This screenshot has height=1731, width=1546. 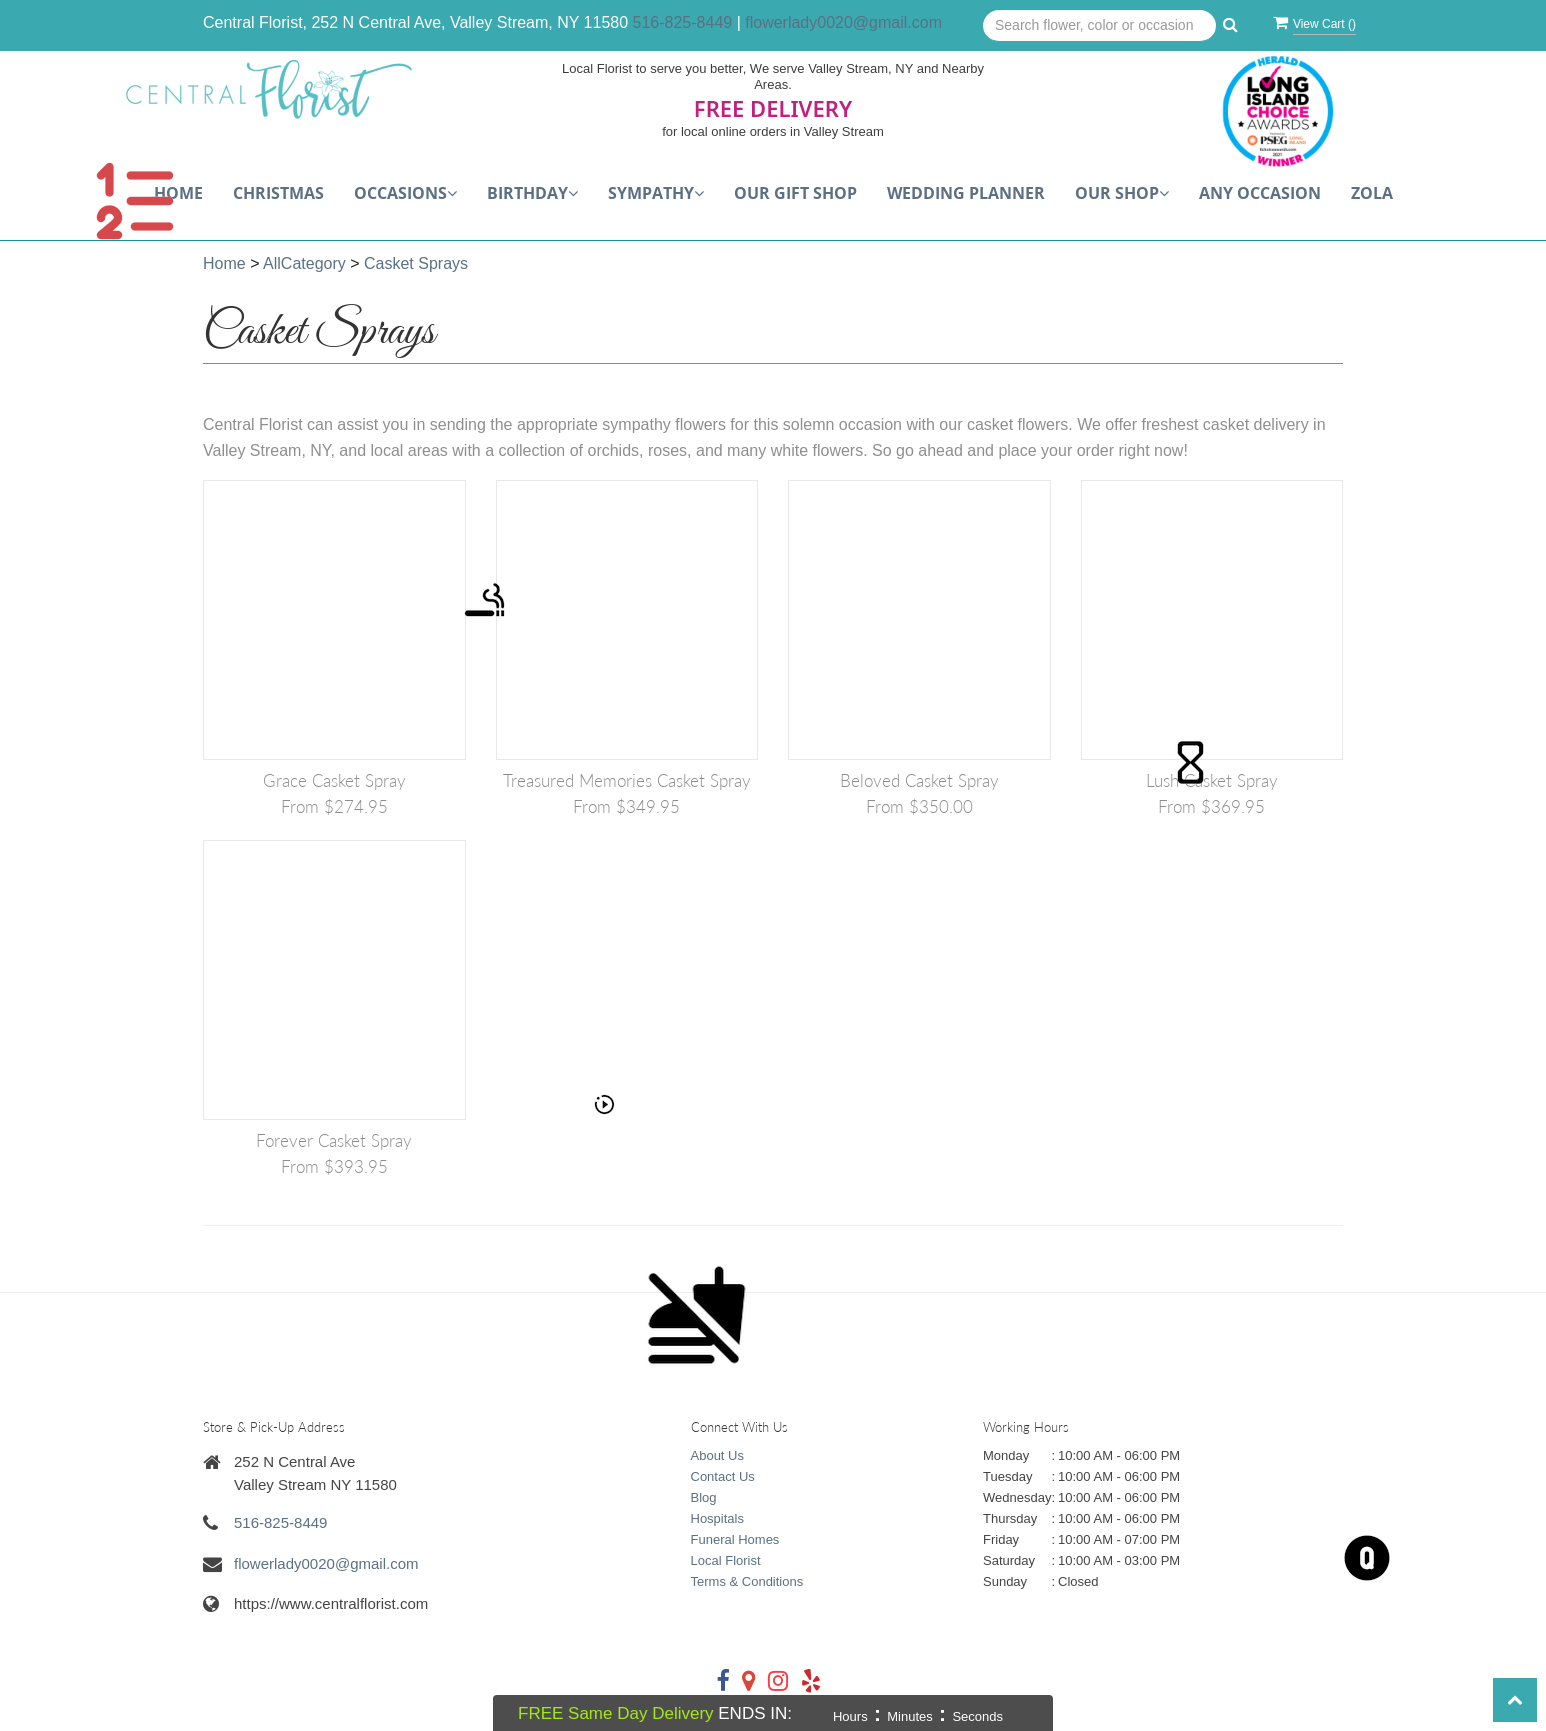 I want to click on enable motion photos capture, so click(x=604, y=1104).